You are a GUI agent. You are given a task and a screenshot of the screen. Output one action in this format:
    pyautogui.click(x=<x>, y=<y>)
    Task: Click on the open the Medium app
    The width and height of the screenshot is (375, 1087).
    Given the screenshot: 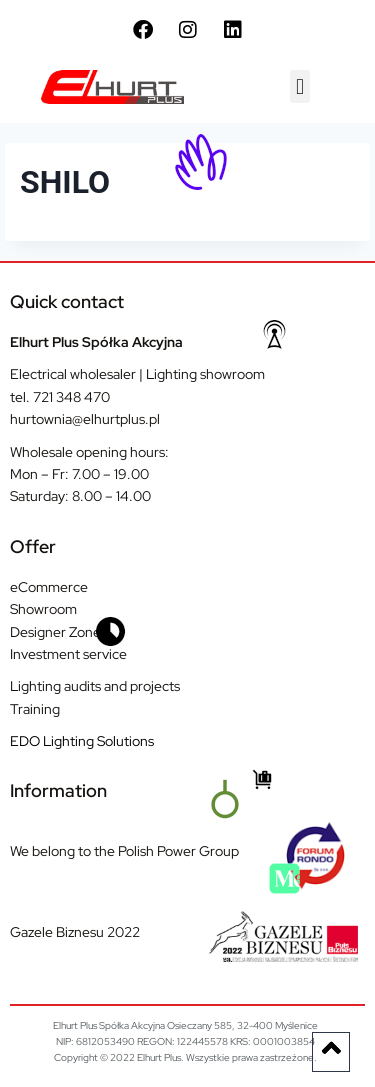 What is the action you would take?
    pyautogui.click(x=284, y=878)
    